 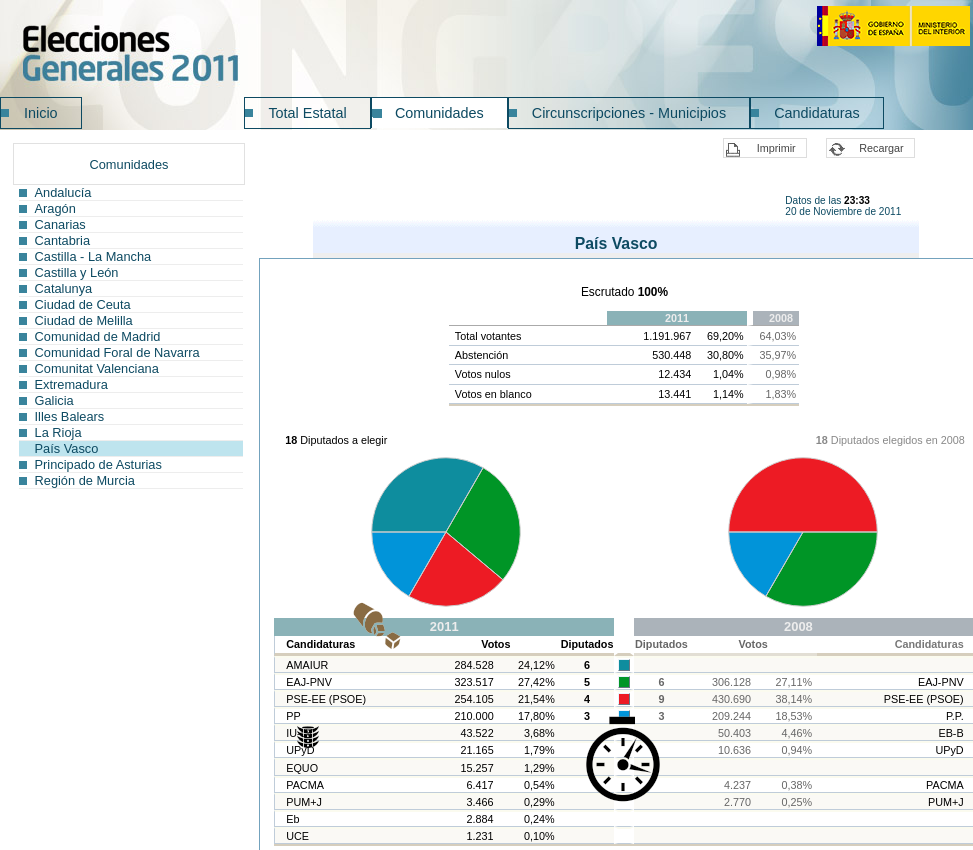 I want to click on roll the dice or randomize outcome, so click(x=377, y=626).